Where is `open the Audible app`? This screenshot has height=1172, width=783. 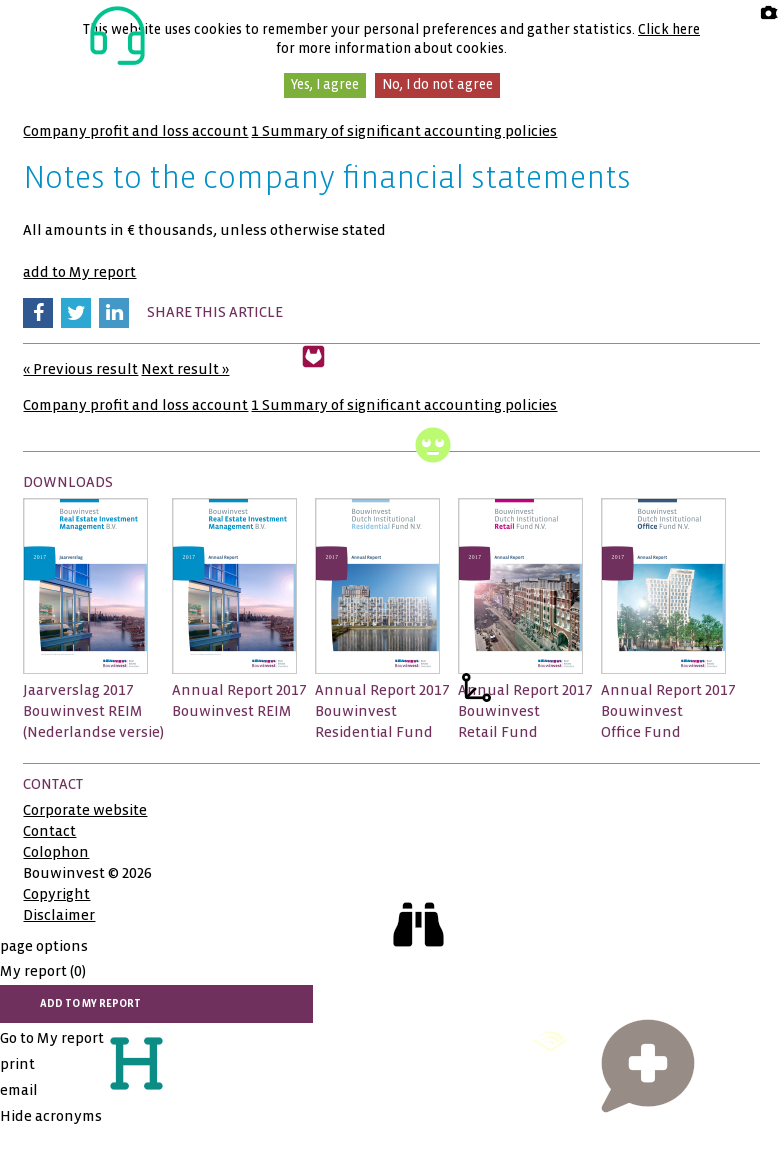
open the Audible app is located at coordinates (550, 1041).